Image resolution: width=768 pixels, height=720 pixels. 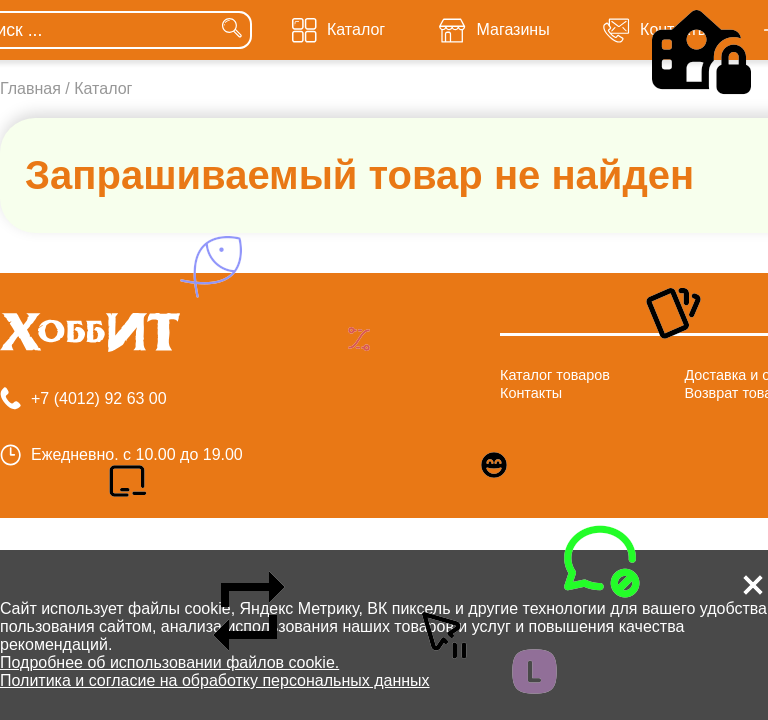 I want to click on view your saved cards or card collection, so click(x=673, y=312).